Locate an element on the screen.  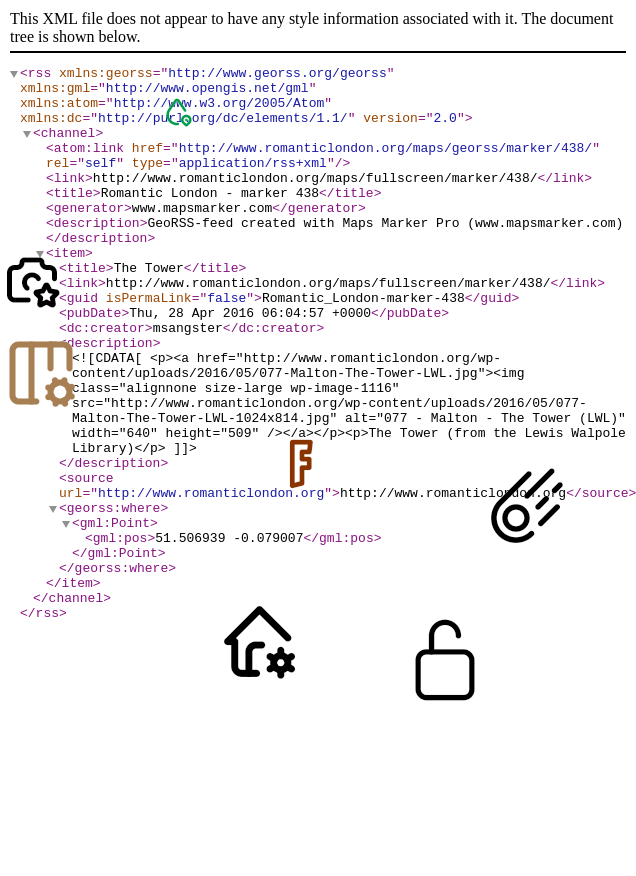
indicates an unlocked or unsecured state is located at coordinates (445, 660).